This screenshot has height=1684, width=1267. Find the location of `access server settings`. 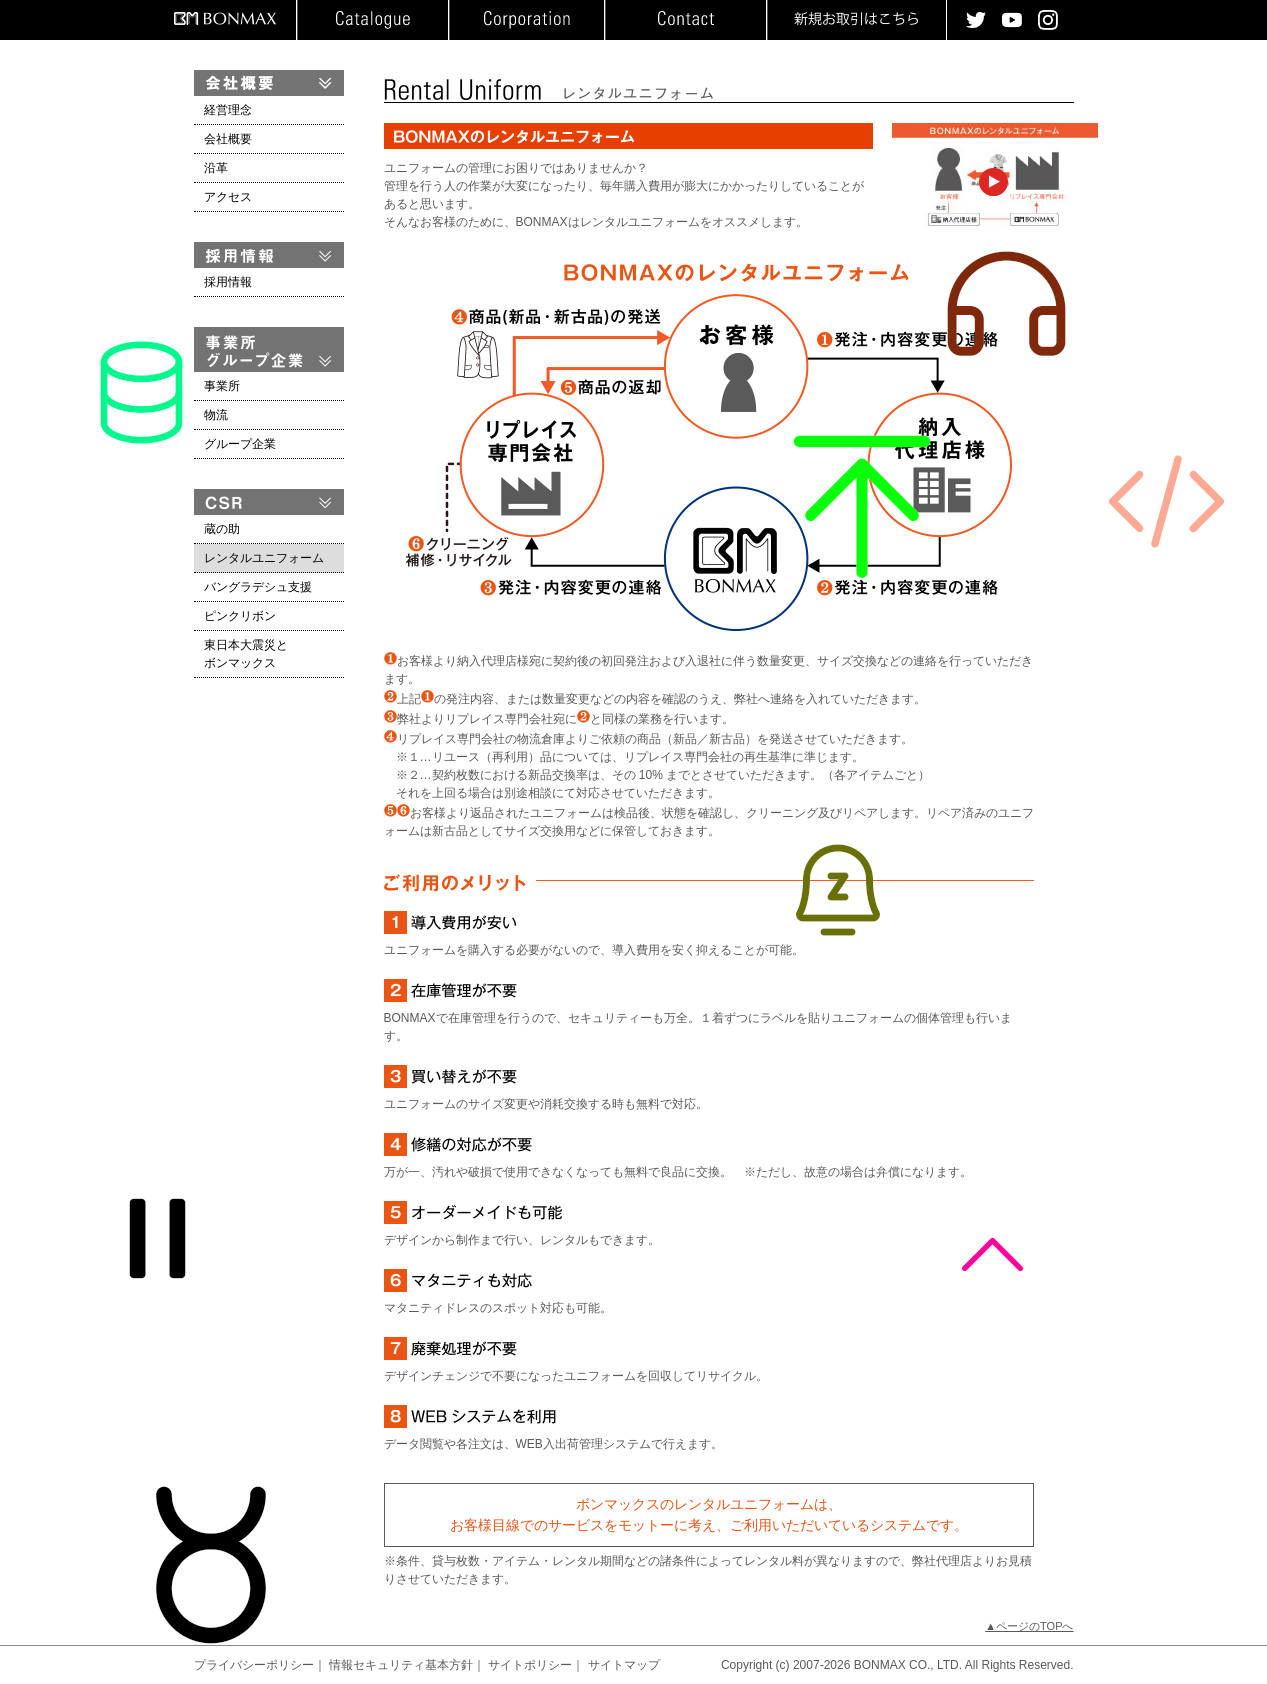

access server settings is located at coordinates (141, 392).